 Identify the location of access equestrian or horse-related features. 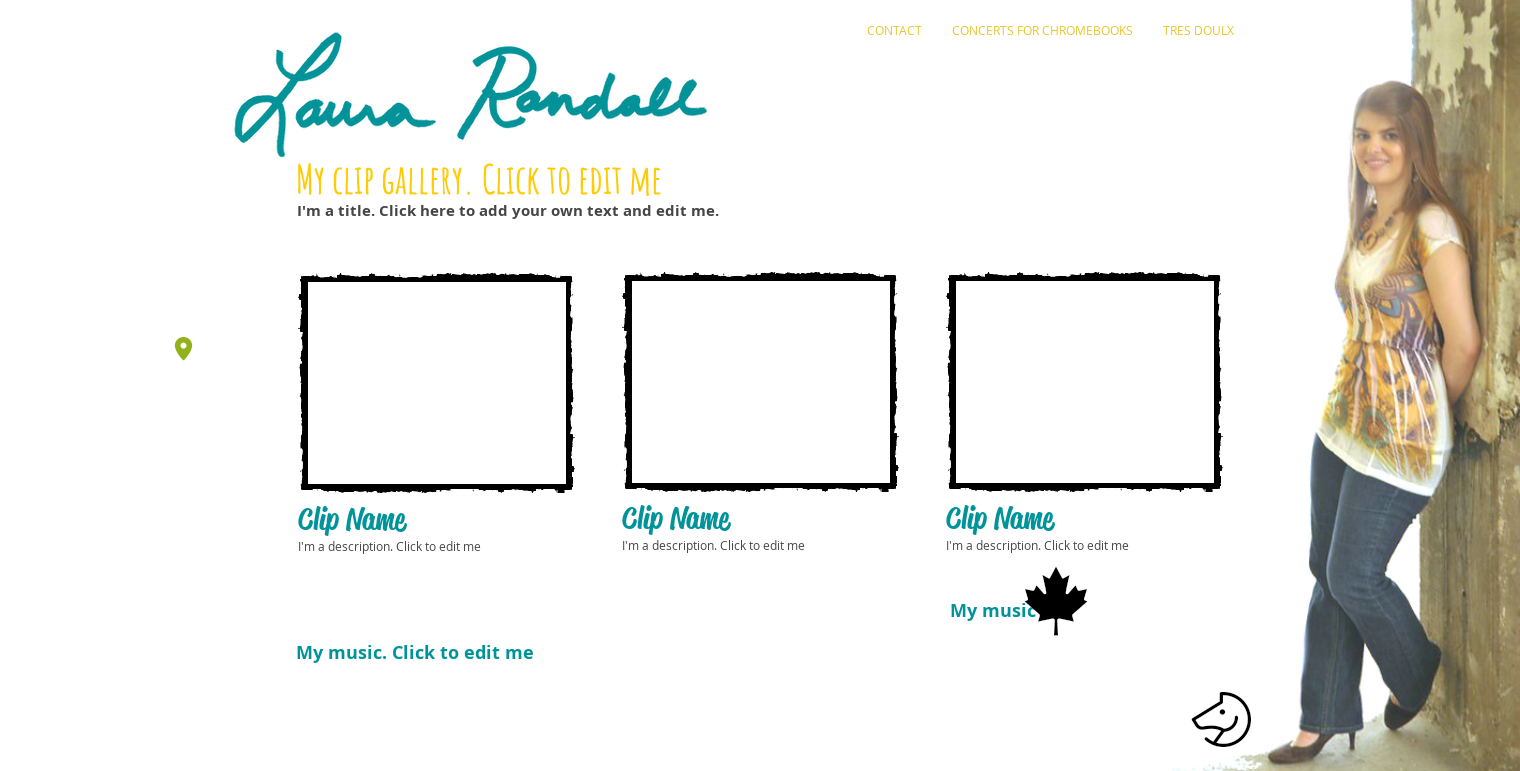
(1223, 719).